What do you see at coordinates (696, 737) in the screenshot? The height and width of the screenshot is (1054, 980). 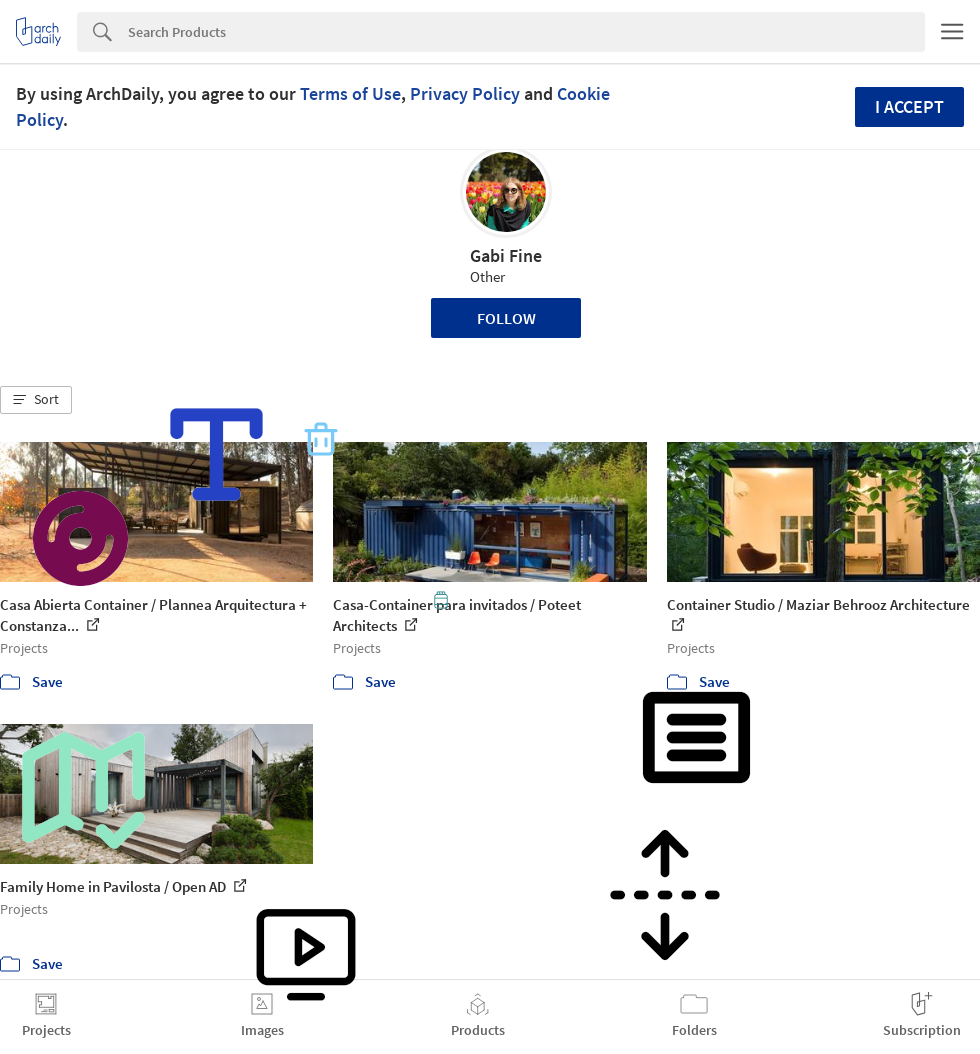 I see `view article or document` at bounding box center [696, 737].